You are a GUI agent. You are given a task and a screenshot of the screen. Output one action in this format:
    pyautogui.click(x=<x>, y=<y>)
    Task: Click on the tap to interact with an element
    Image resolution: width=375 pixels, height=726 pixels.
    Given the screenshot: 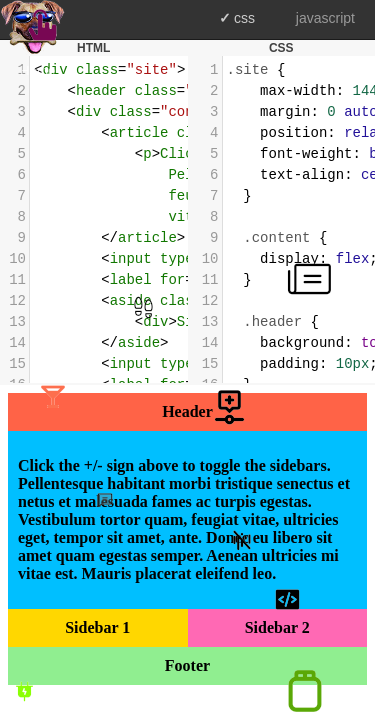 What is the action you would take?
    pyautogui.click(x=42, y=25)
    